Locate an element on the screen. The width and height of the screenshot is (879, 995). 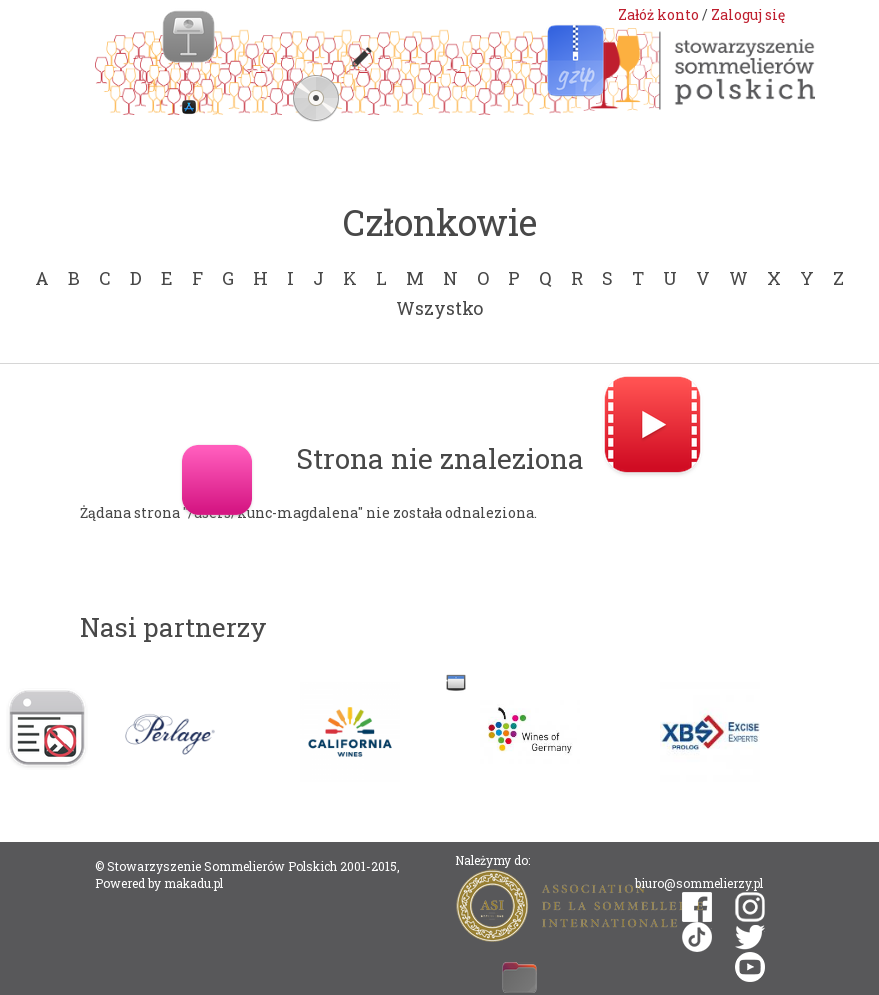
indicates a DVD+R disc device is located at coordinates (316, 98).